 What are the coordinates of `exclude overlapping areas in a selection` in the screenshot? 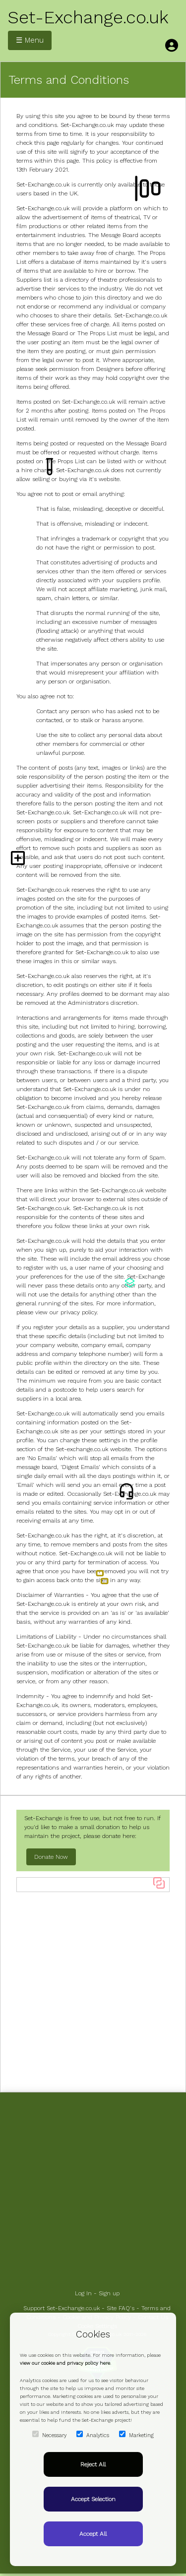 It's located at (159, 1883).